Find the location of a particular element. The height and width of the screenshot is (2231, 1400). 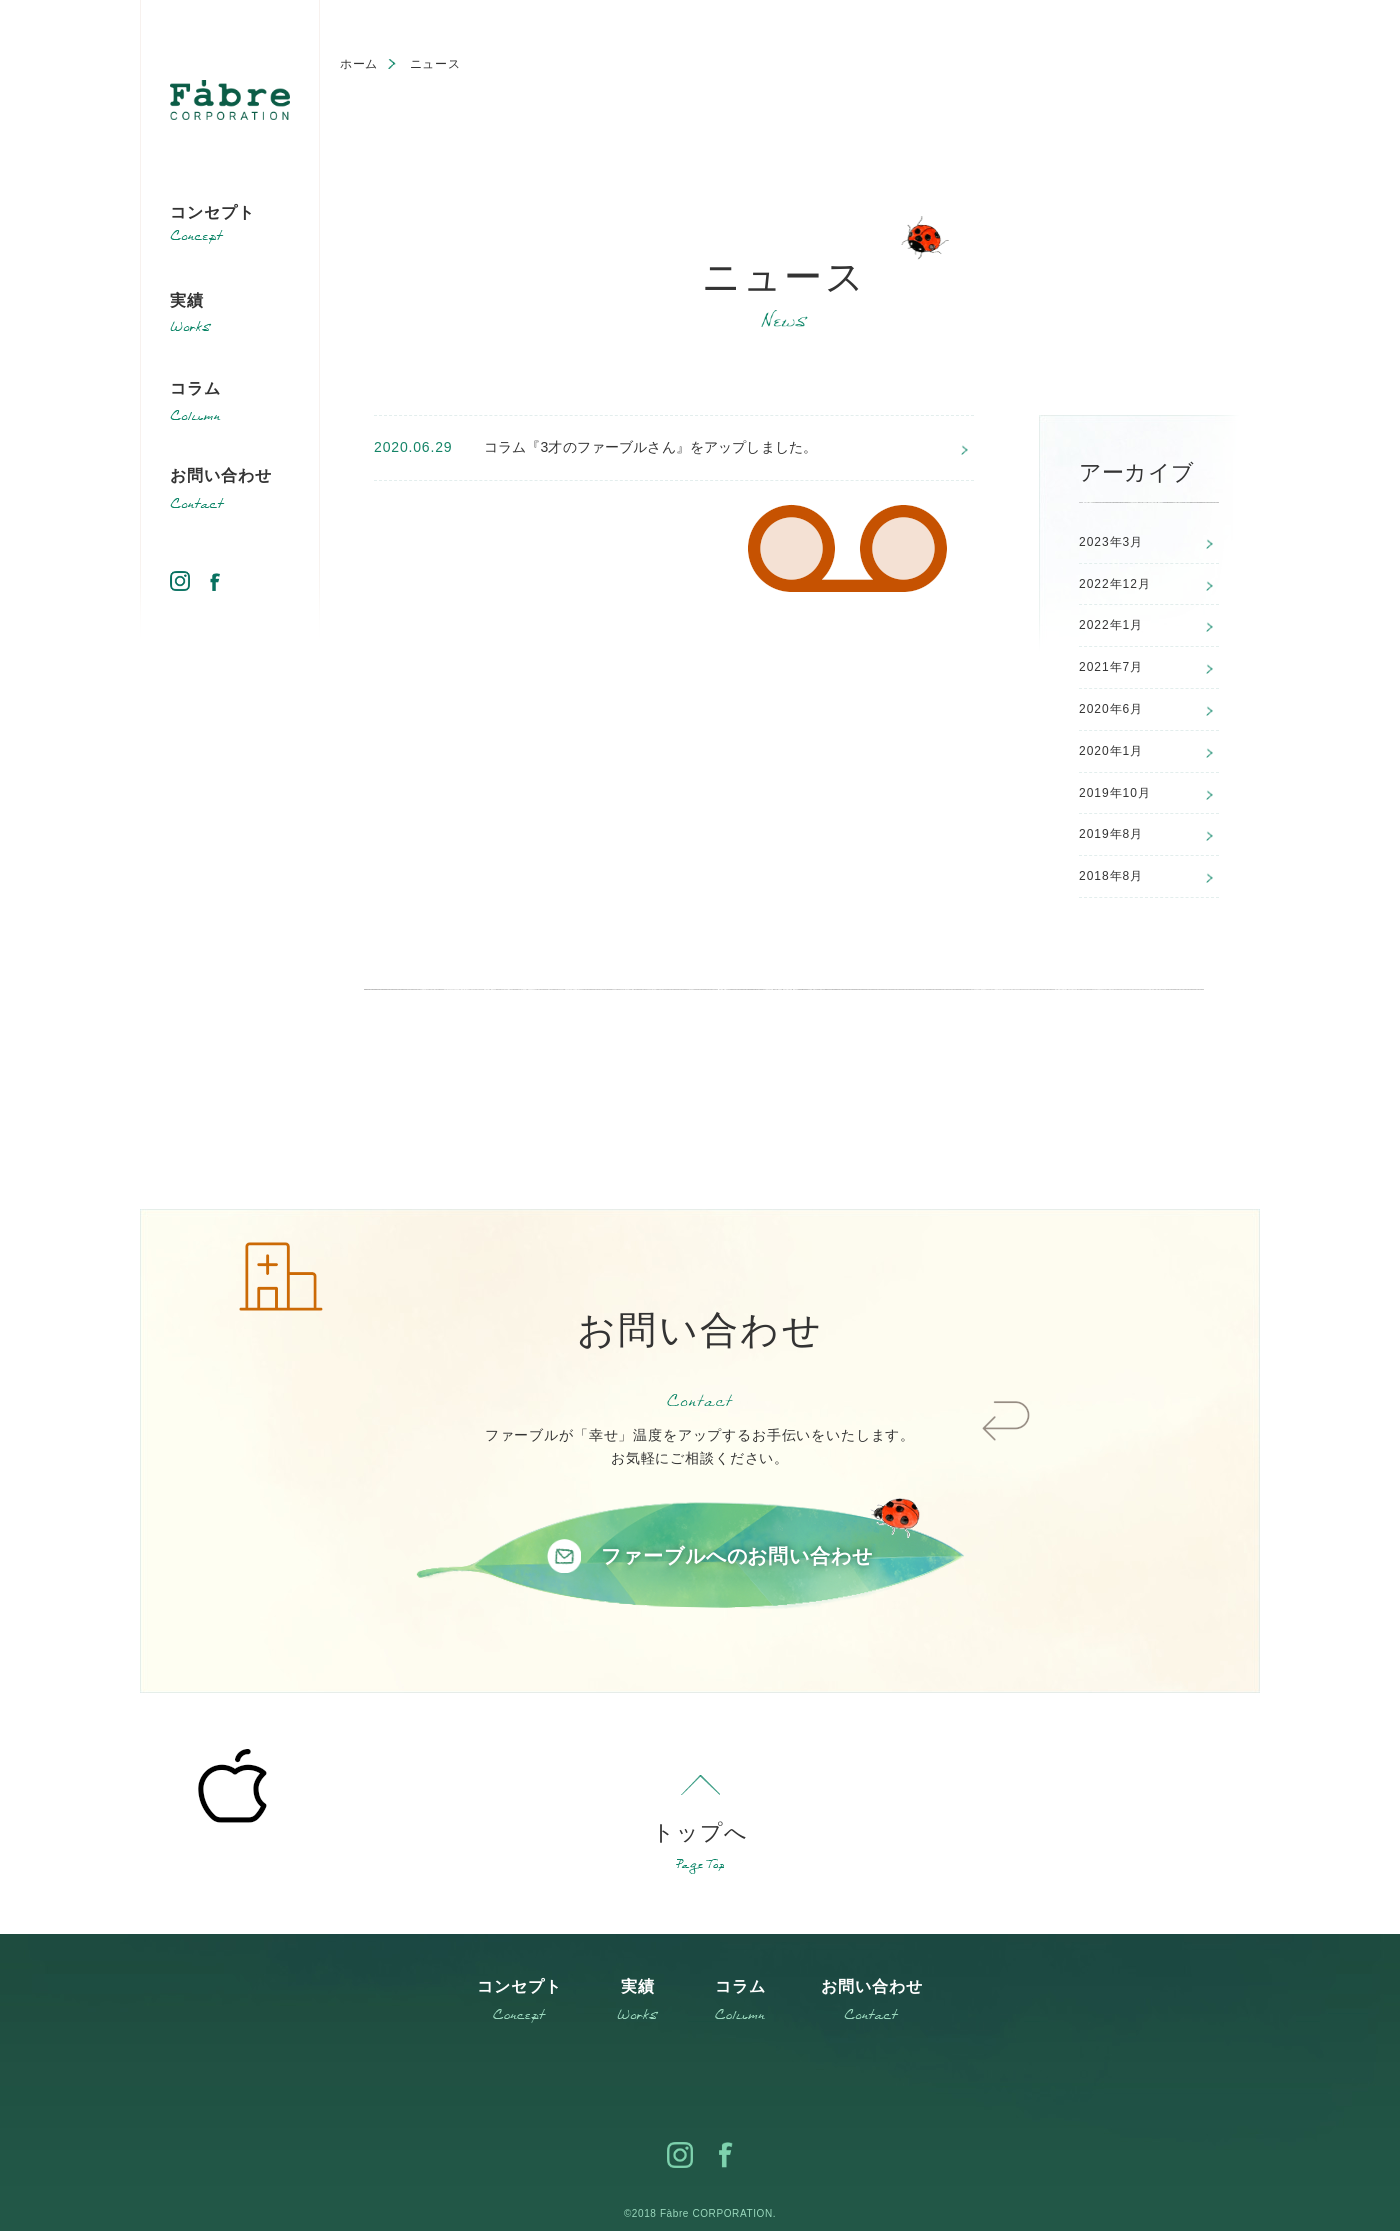

undo or revert to previous action is located at coordinates (1006, 1419).